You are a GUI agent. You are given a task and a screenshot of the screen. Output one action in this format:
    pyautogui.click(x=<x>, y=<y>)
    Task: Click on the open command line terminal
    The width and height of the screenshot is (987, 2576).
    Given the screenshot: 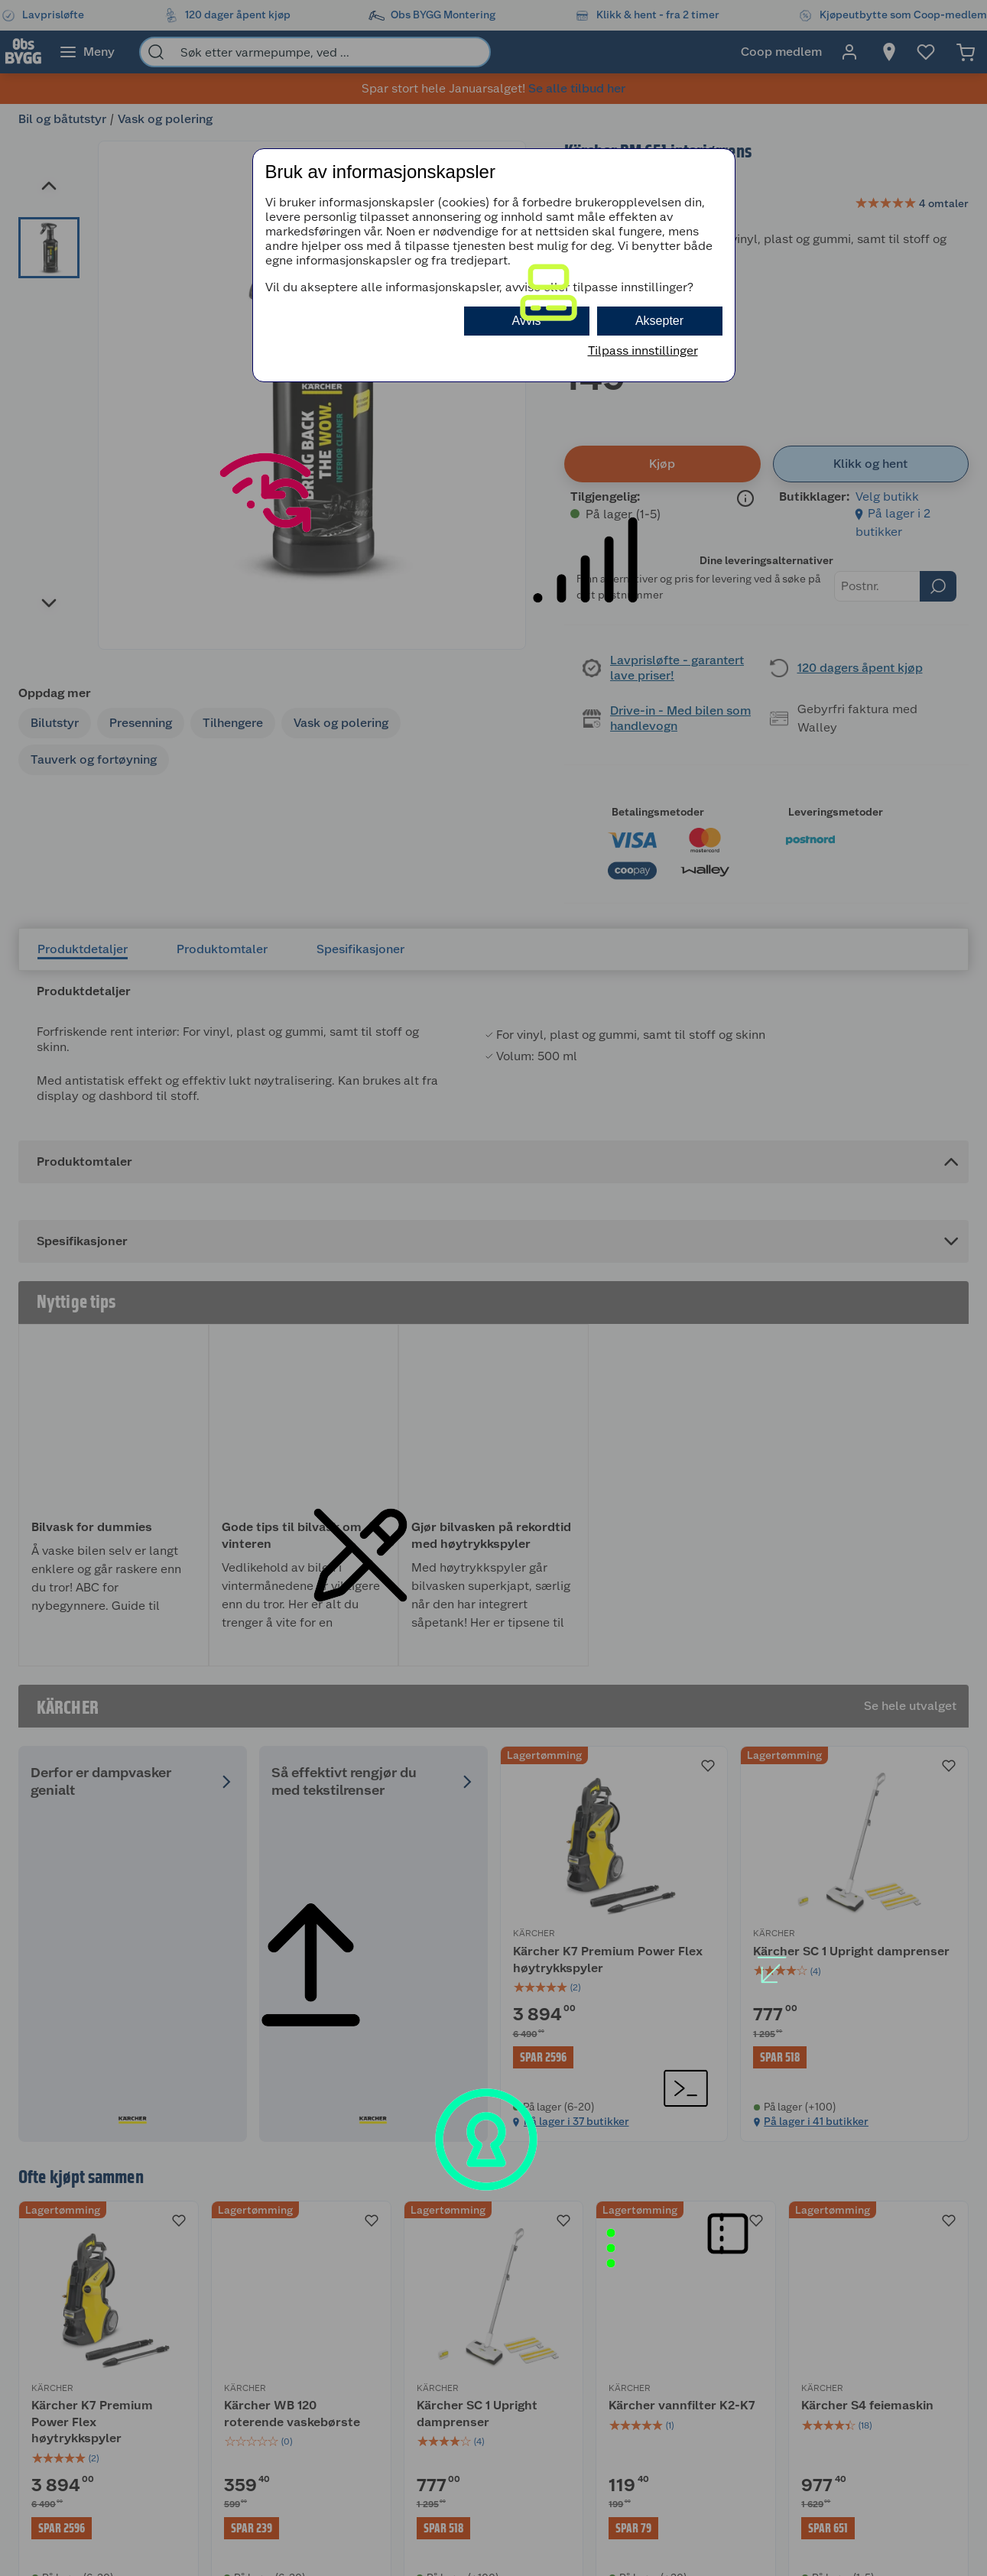 What is the action you would take?
    pyautogui.click(x=686, y=2088)
    